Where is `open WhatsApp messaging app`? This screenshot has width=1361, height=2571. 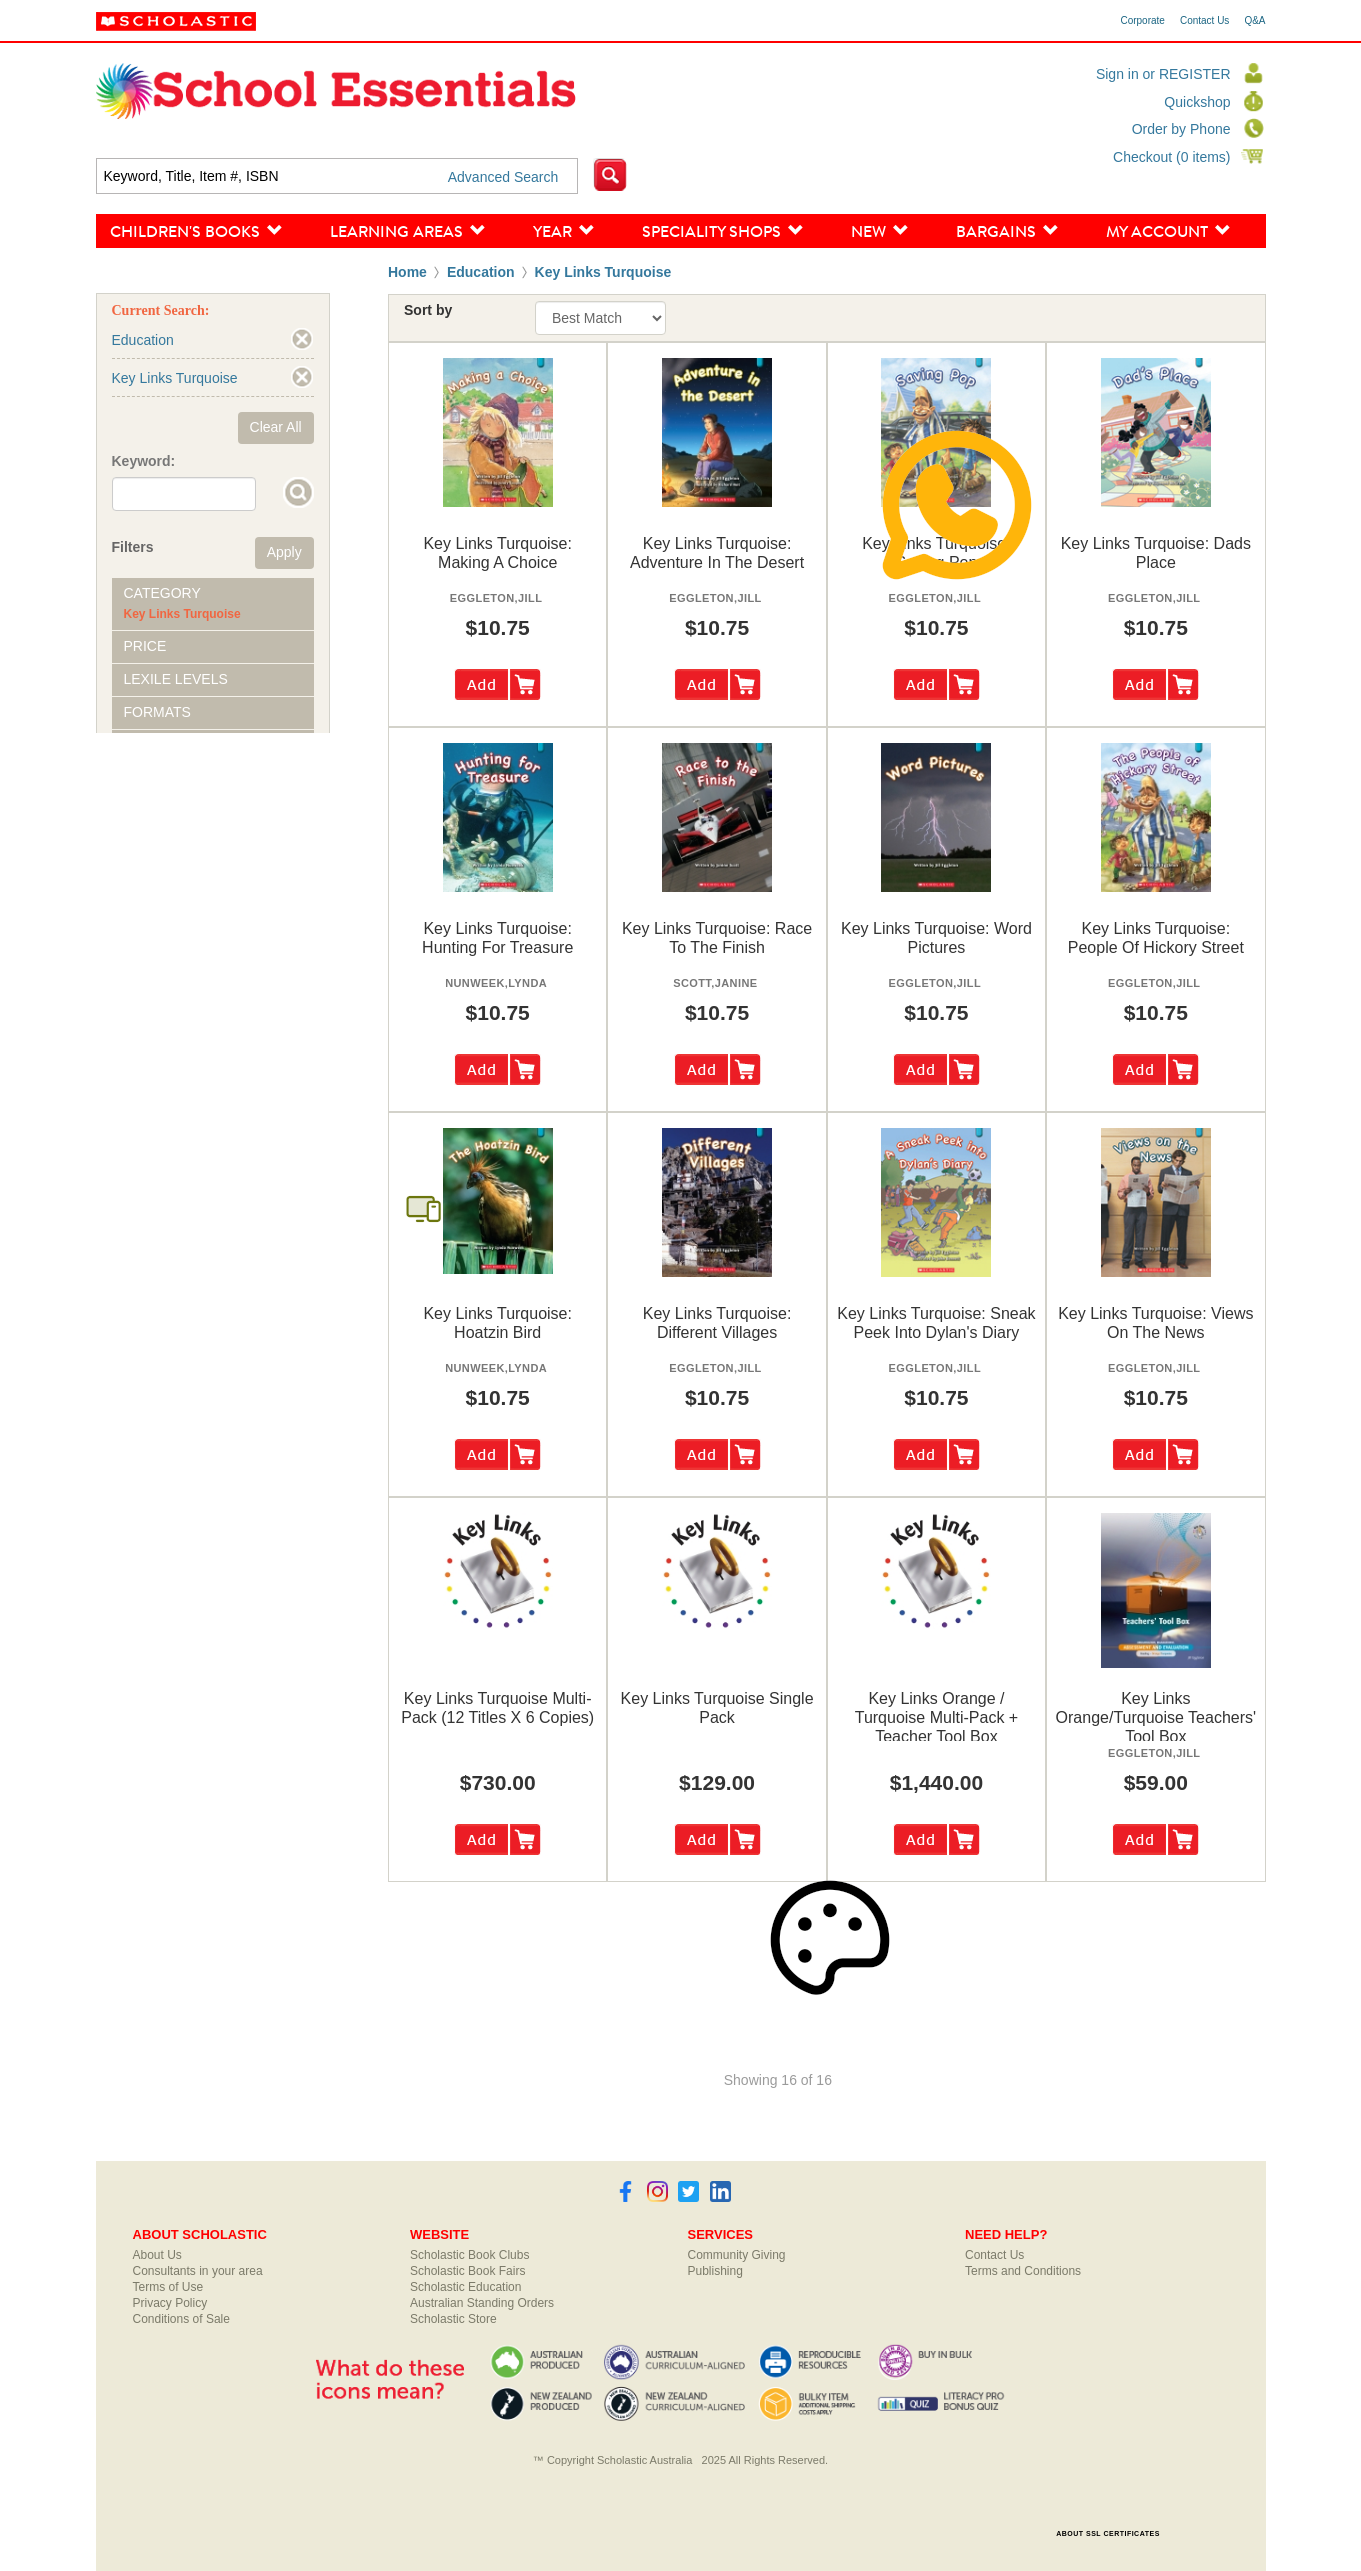 open WhatsApp messaging app is located at coordinates (957, 505).